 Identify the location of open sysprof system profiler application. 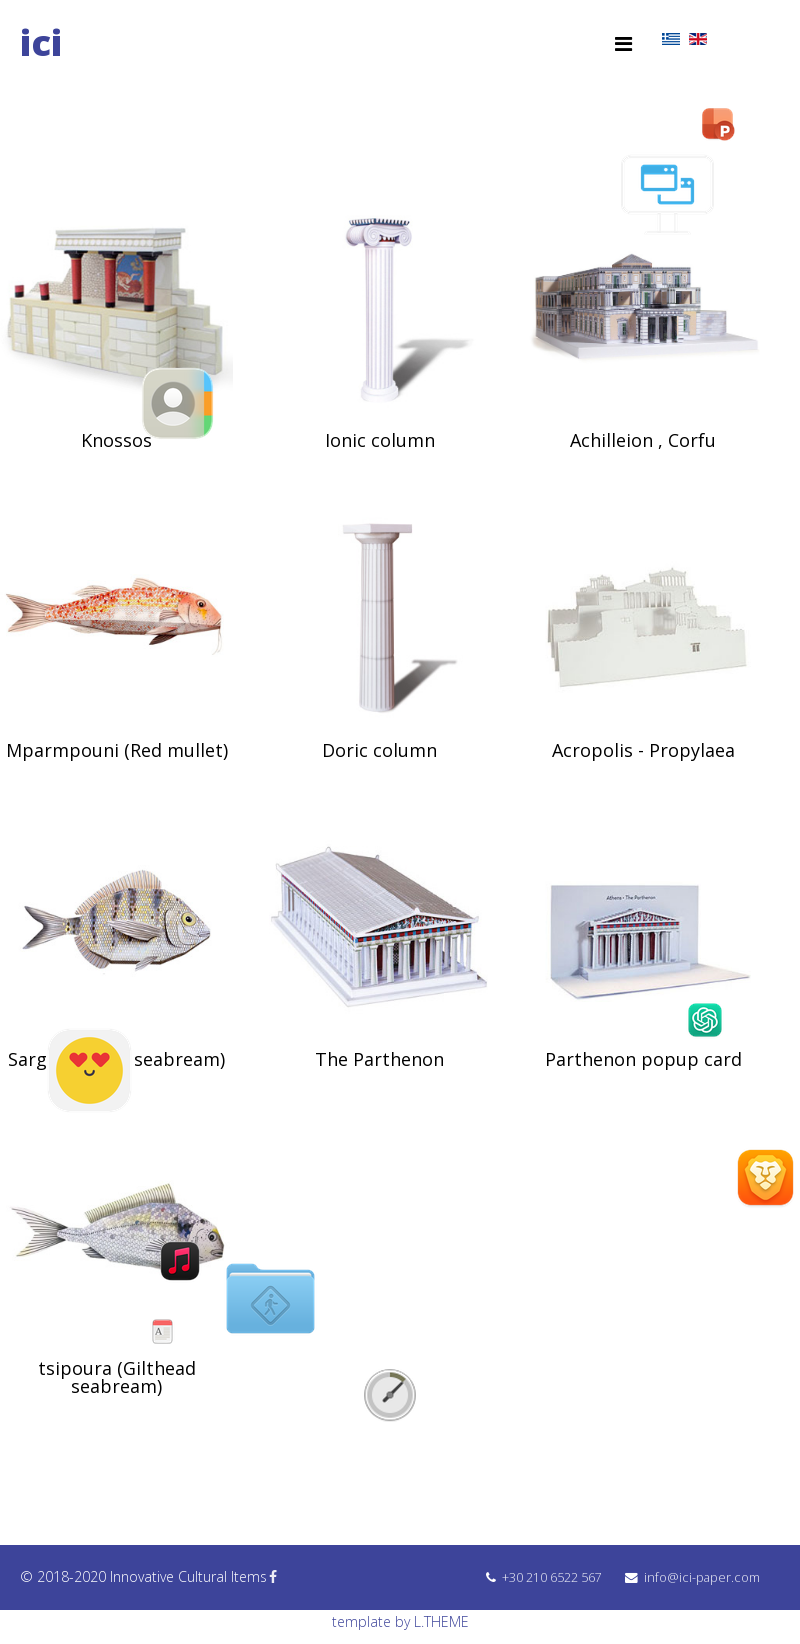
(390, 1395).